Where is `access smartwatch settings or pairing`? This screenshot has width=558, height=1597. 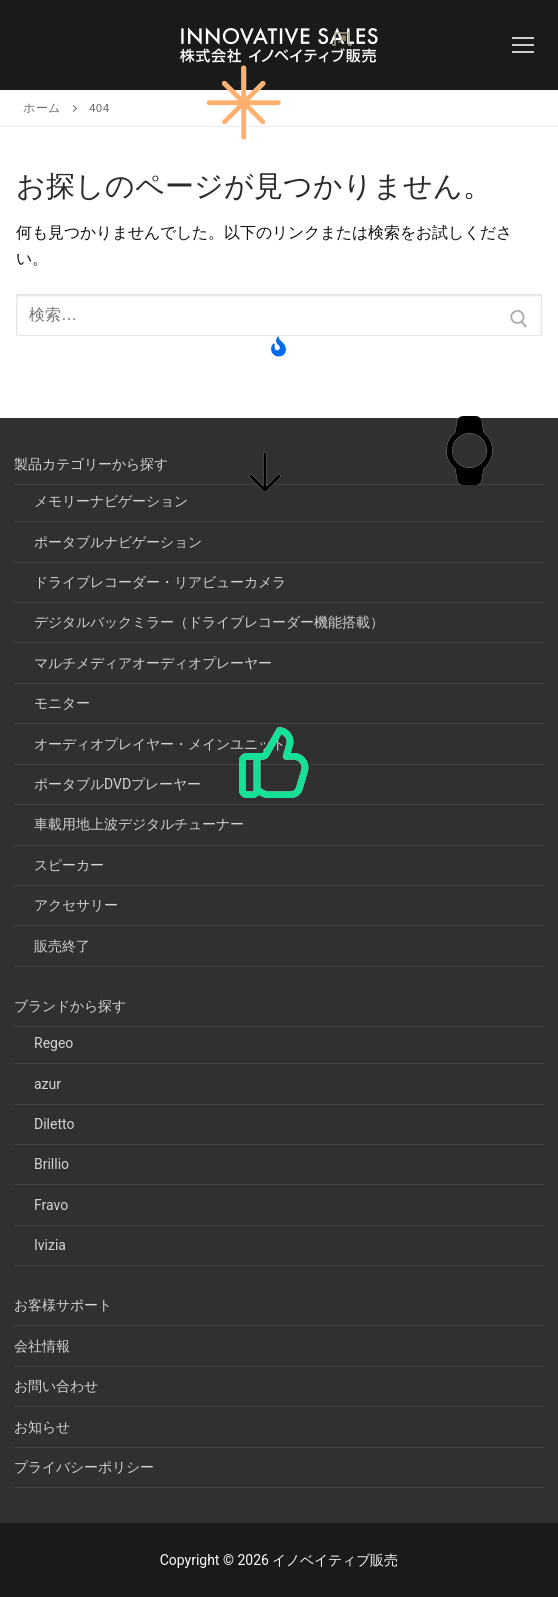 access smartwatch settings or pairing is located at coordinates (469, 450).